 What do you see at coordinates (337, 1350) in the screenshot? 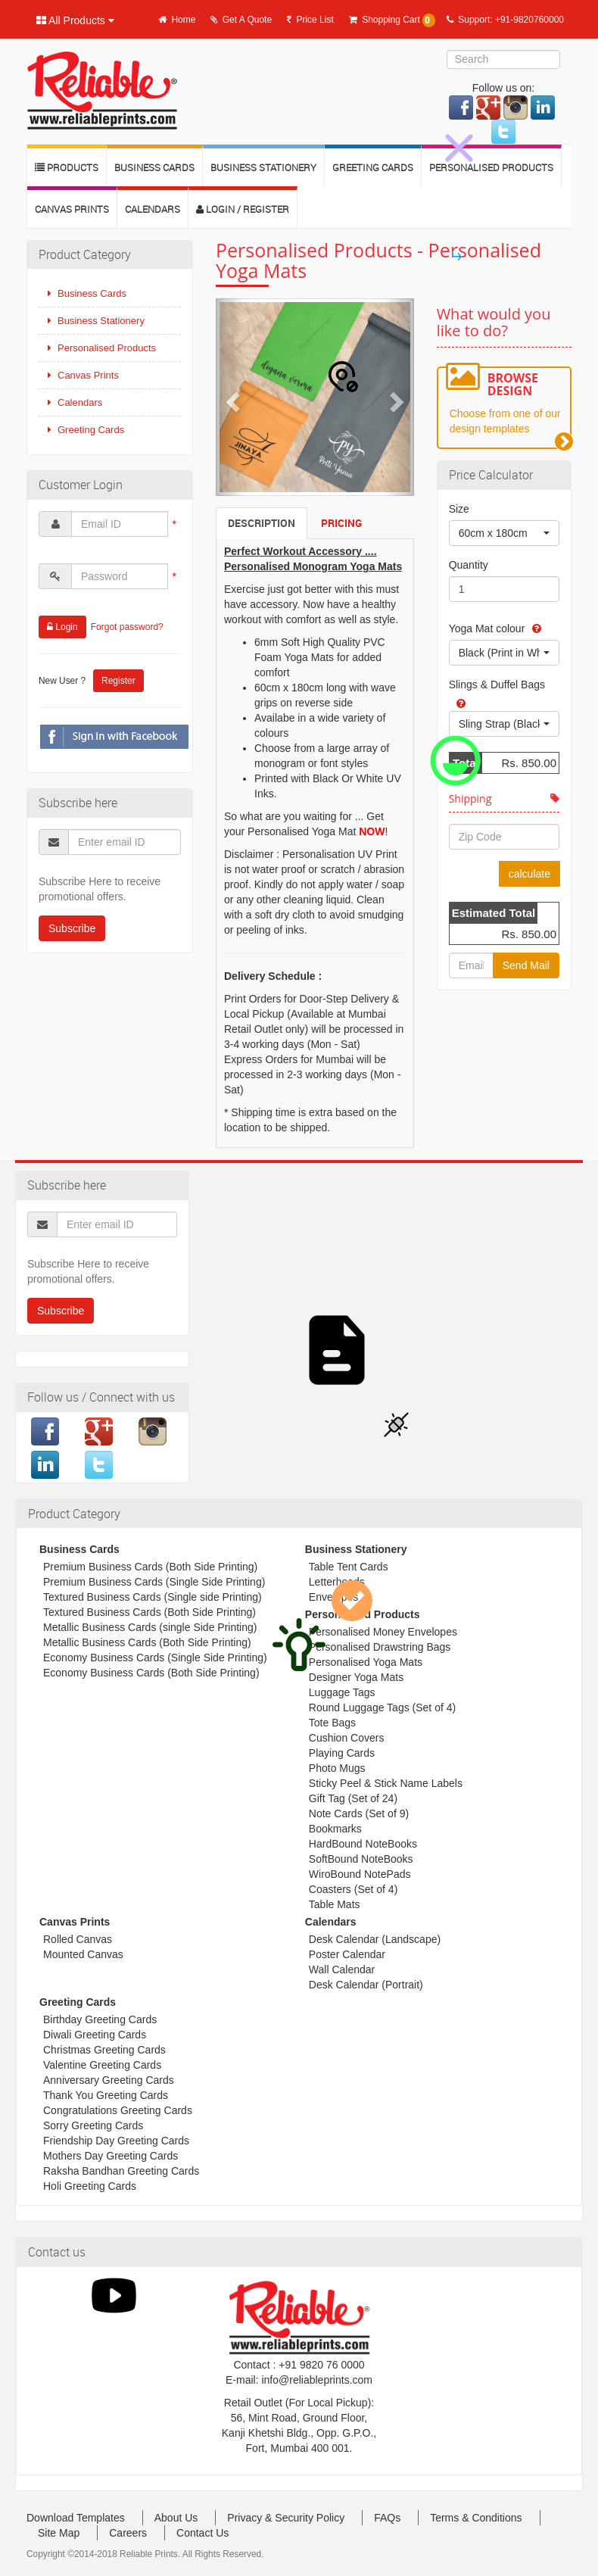
I see `view document contents` at bounding box center [337, 1350].